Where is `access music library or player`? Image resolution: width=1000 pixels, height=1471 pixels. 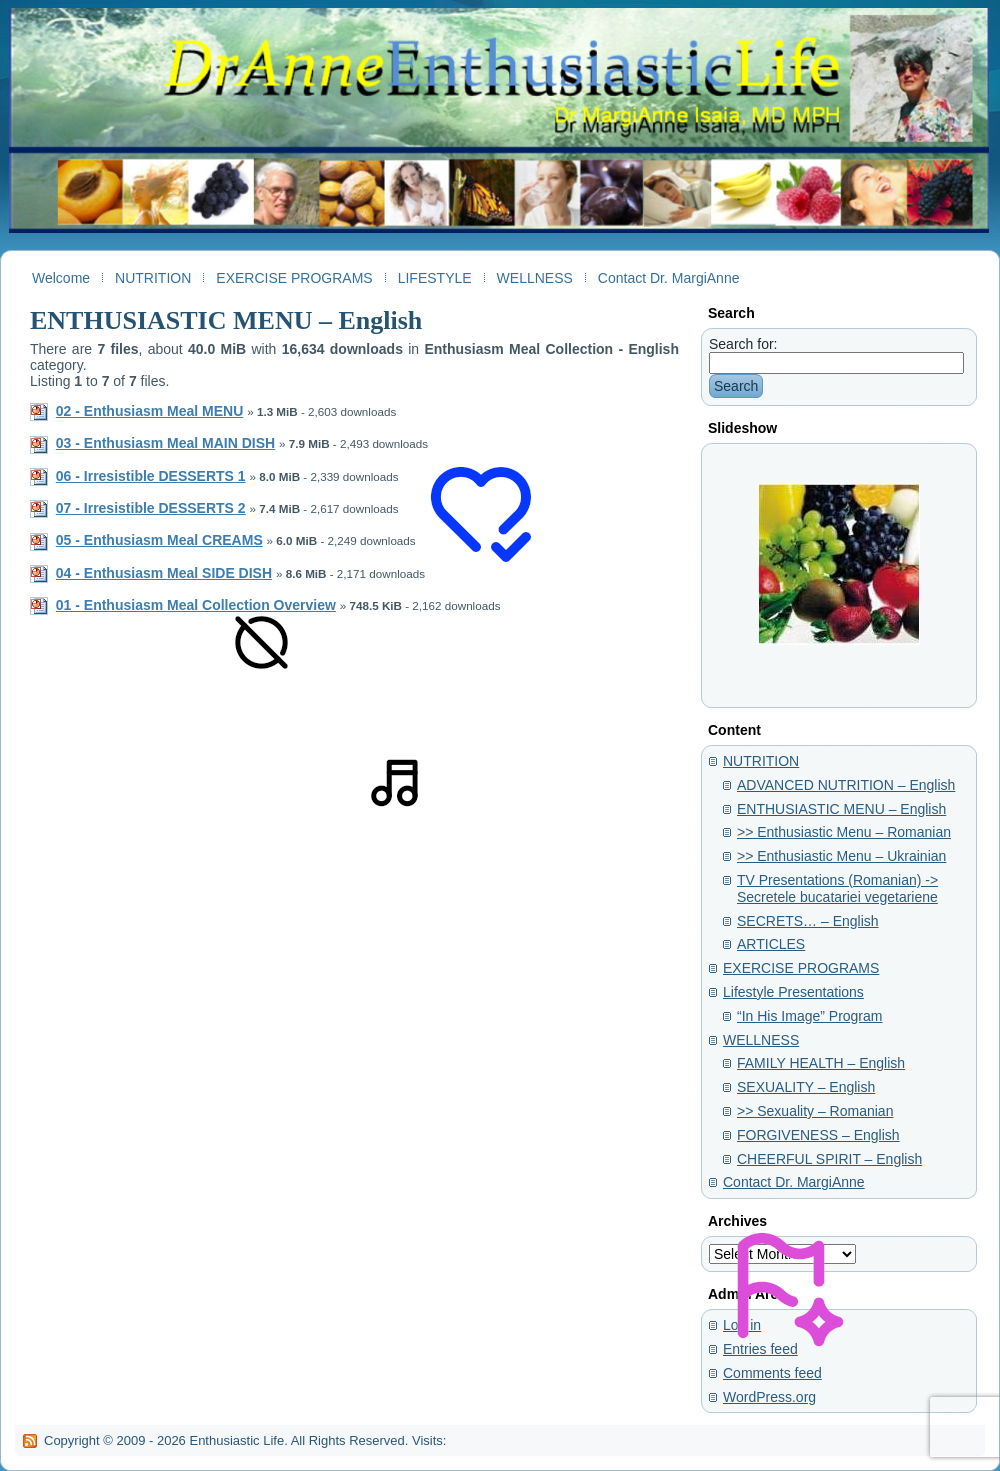 access music library or player is located at coordinates (397, 783).